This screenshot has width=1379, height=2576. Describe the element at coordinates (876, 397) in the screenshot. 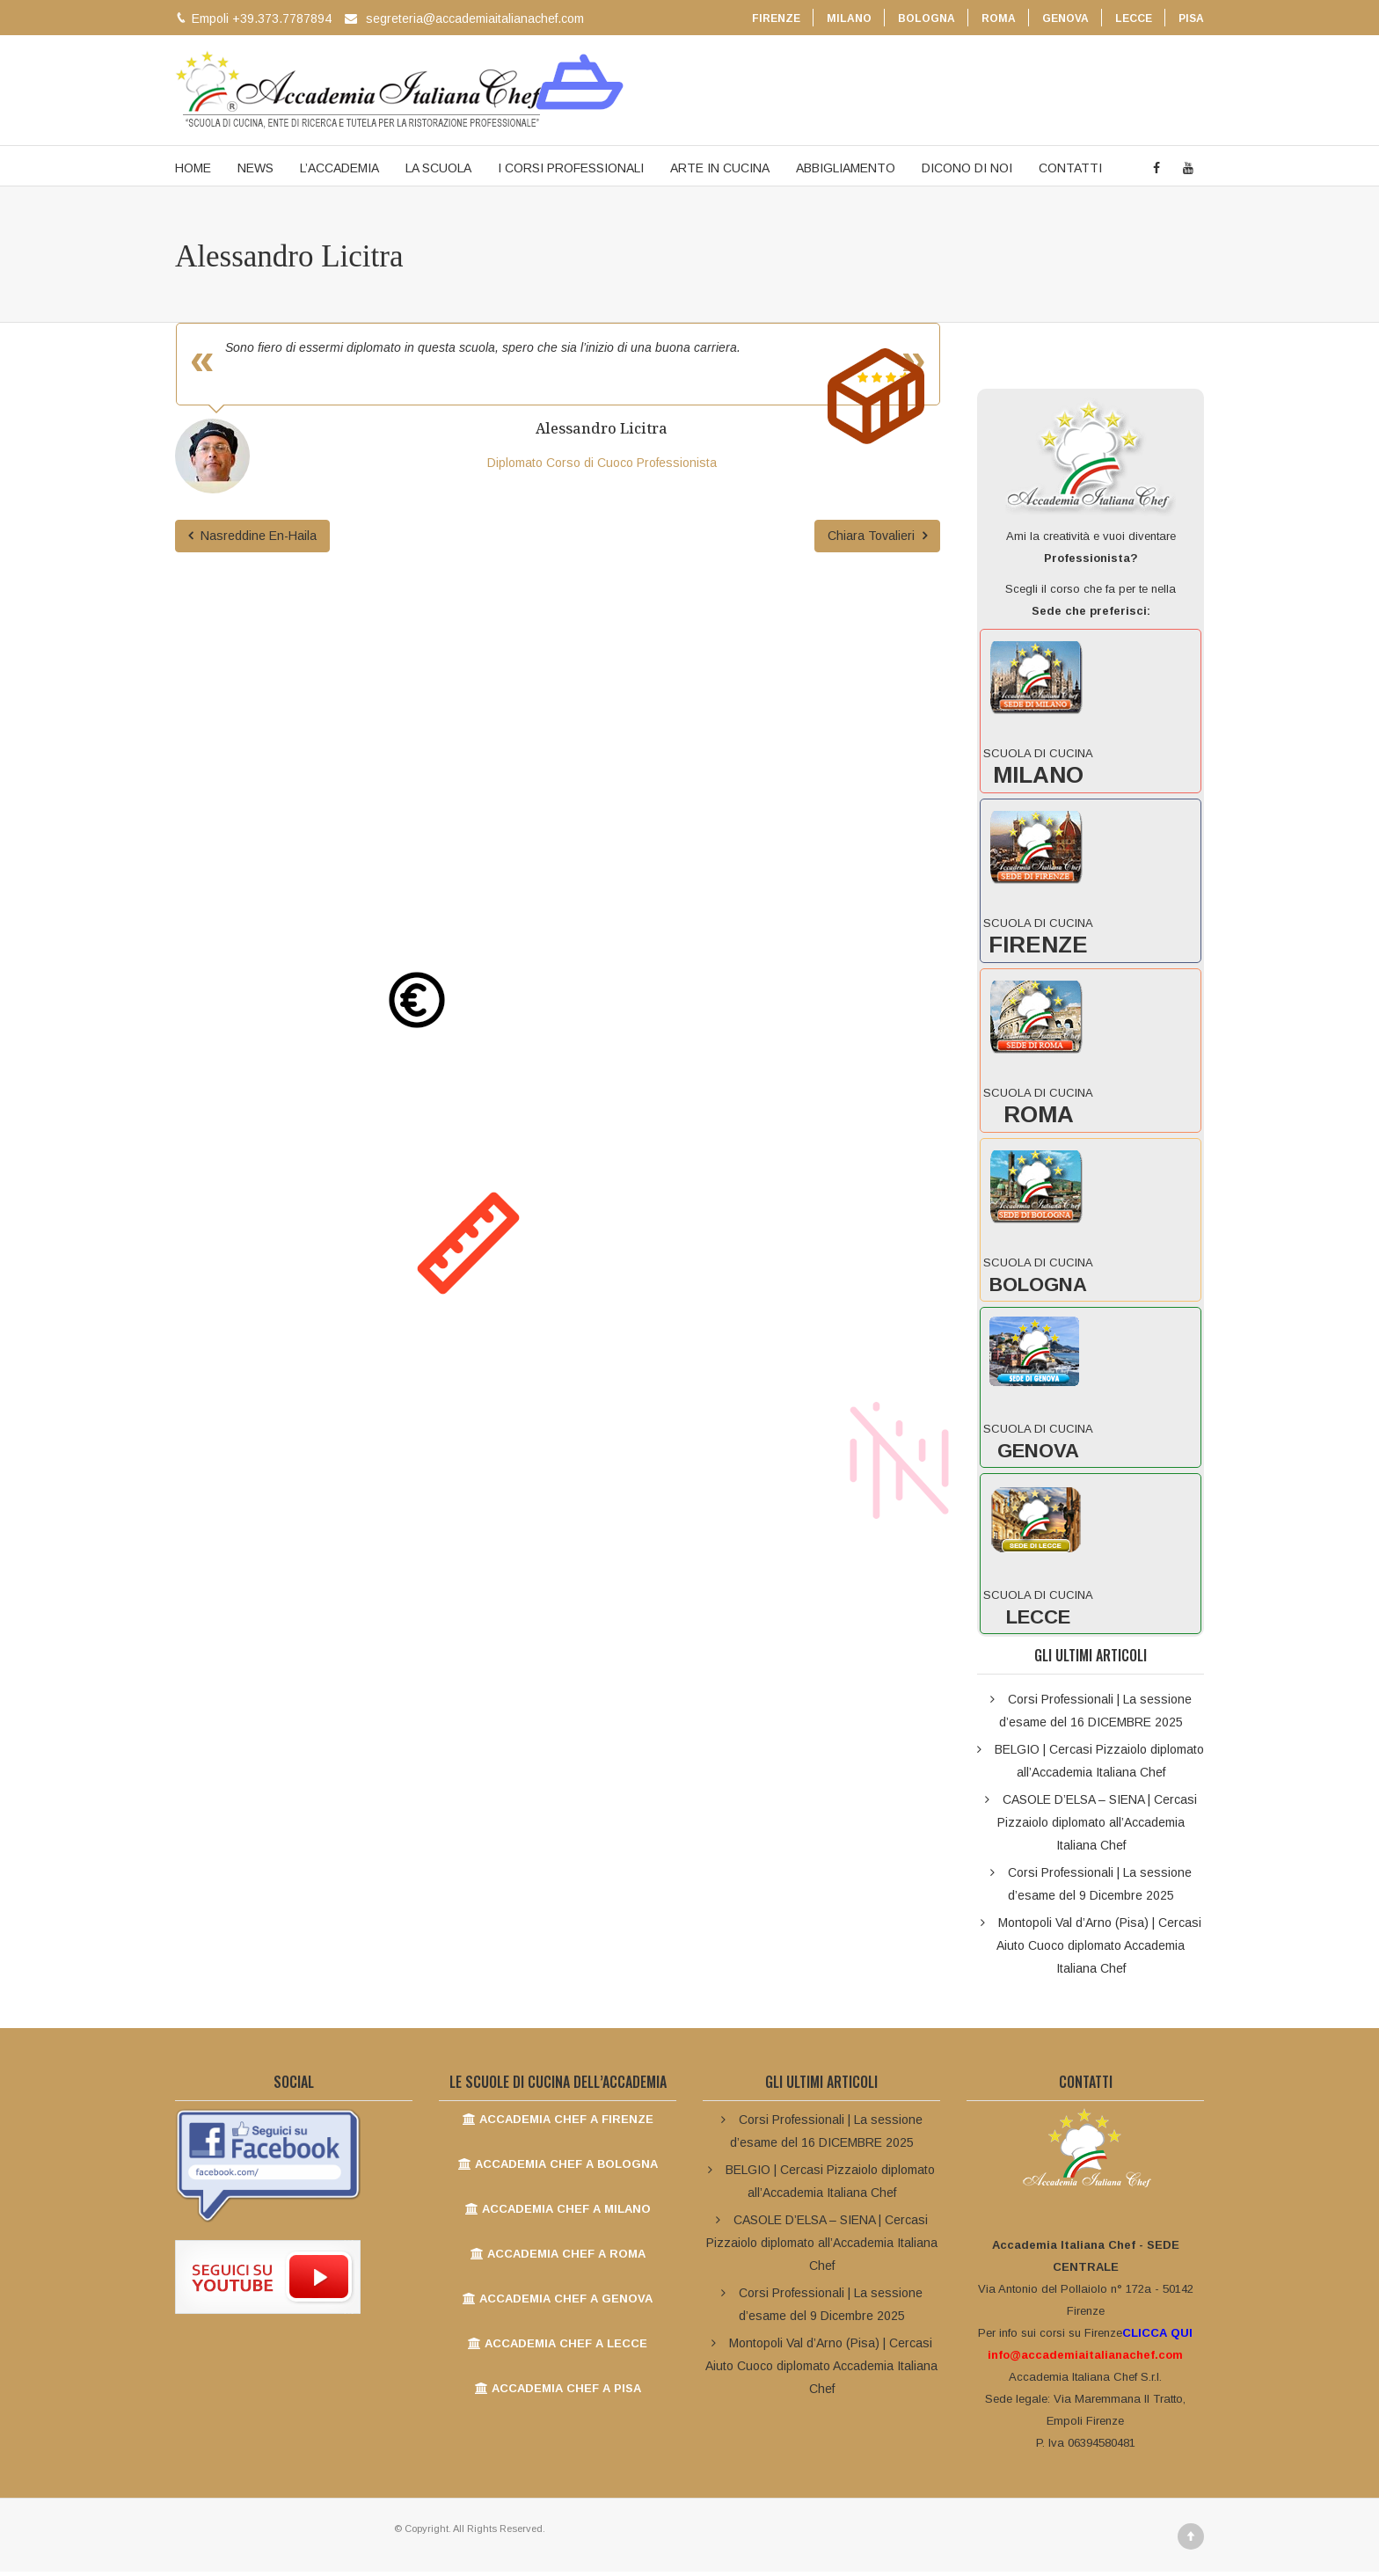

I see `view container or package details` at that location.